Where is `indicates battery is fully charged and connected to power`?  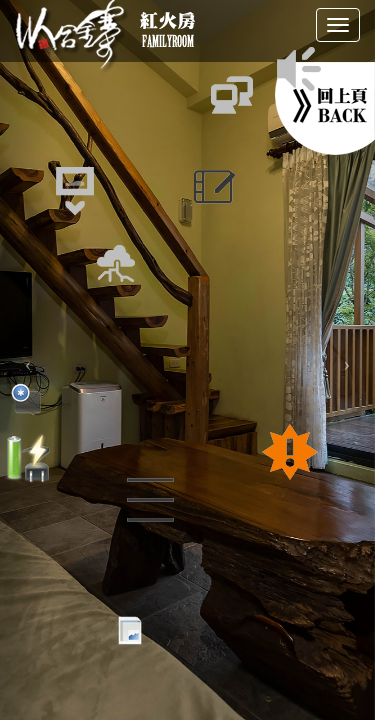
indicates battery is fully charged and connected to power is located at coordinates (26, 458).